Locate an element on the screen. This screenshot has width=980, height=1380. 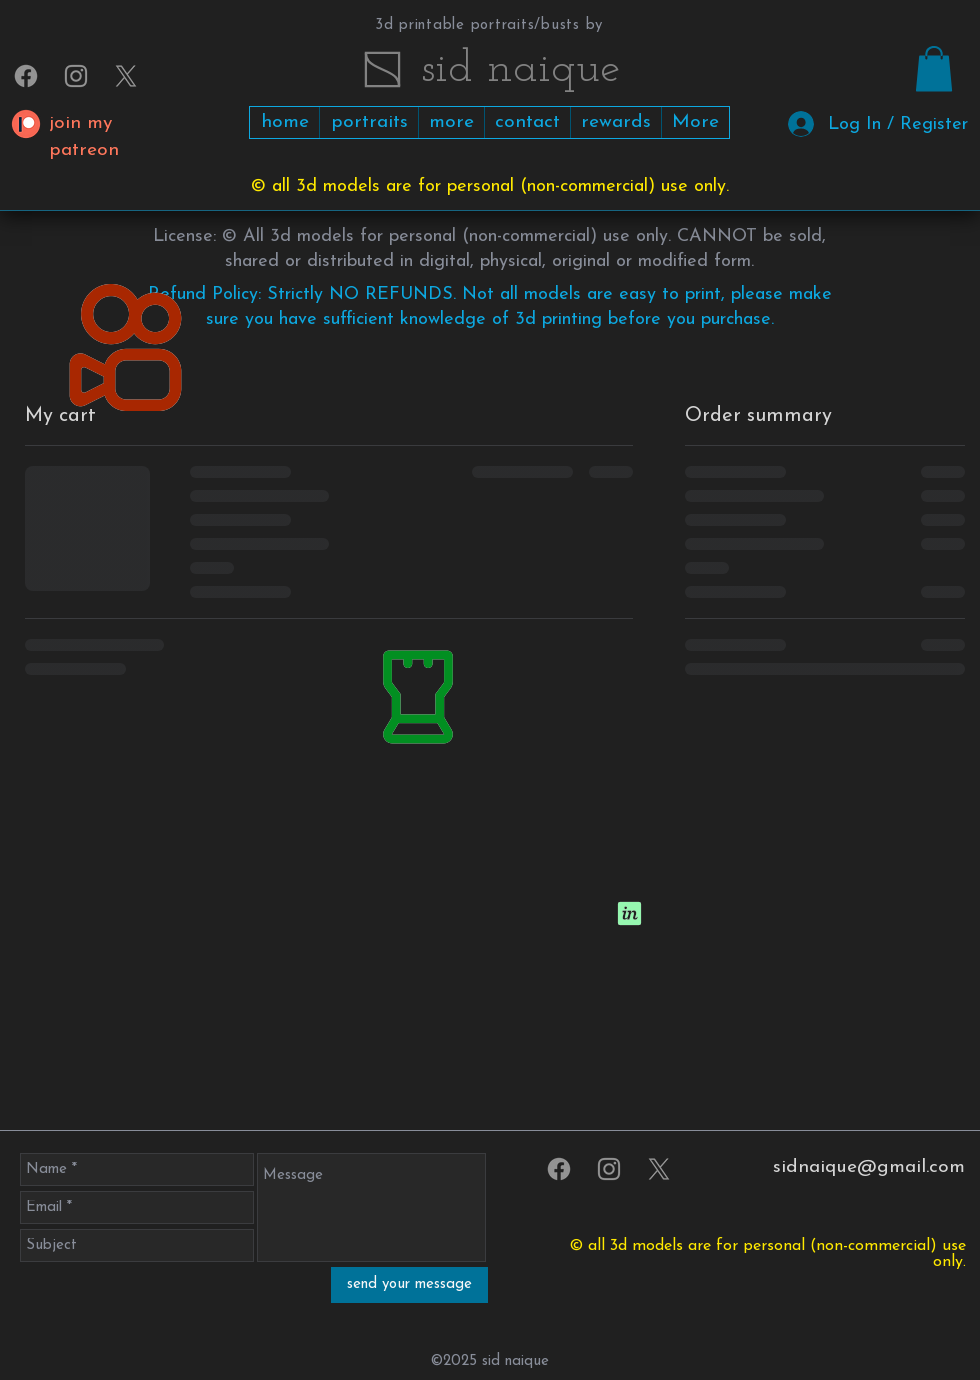
chess game or strategy-related feature is located at coordinates (418, 697).